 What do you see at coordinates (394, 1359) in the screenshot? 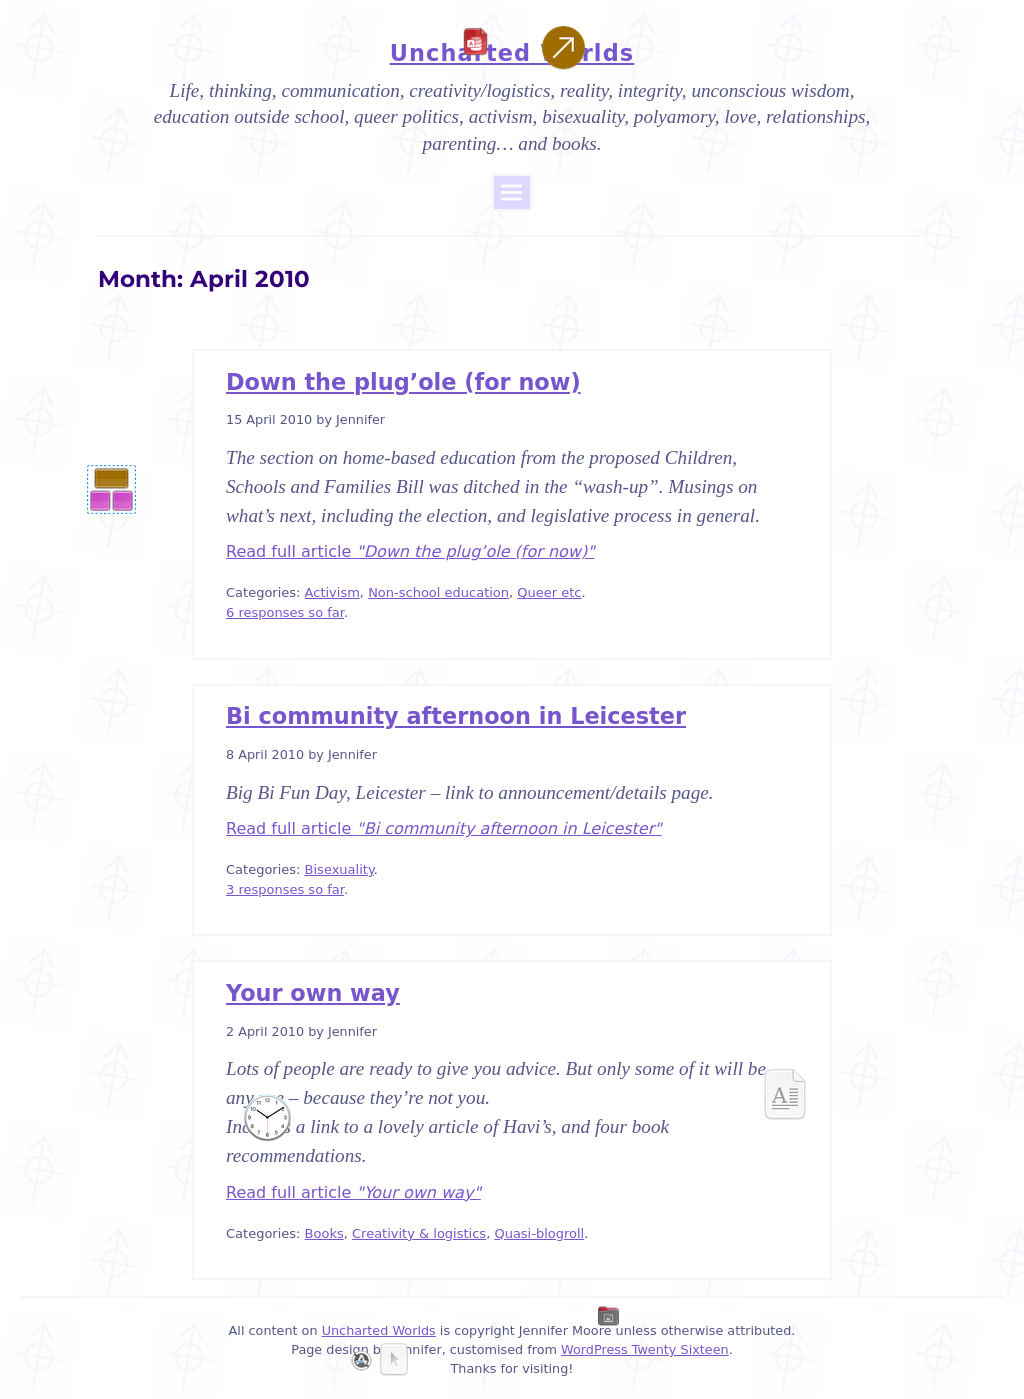
I see `cursor image file type` at bounding box center [394, 1359].